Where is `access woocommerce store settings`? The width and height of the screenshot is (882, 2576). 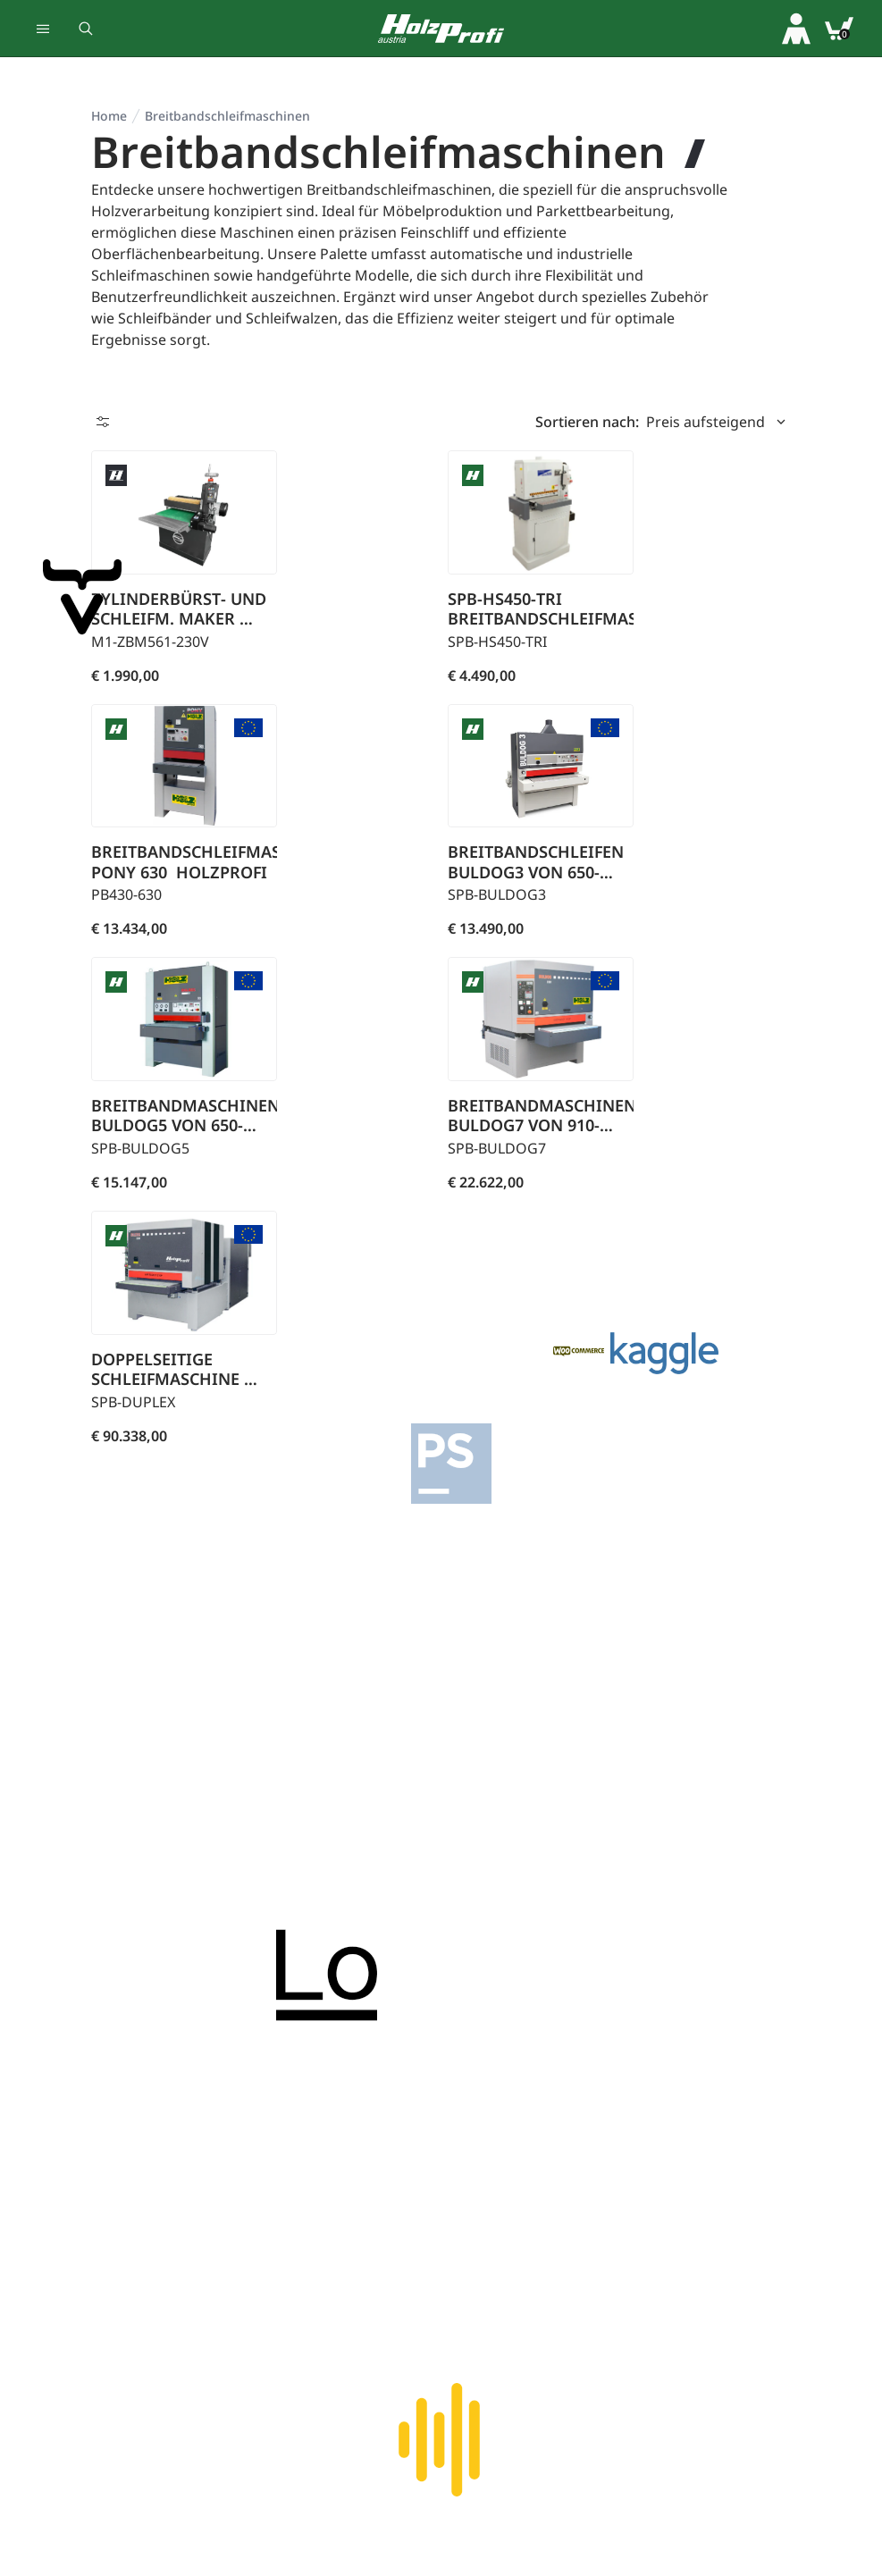 access woocommerce store settings is located at coordinates (578, 1351).